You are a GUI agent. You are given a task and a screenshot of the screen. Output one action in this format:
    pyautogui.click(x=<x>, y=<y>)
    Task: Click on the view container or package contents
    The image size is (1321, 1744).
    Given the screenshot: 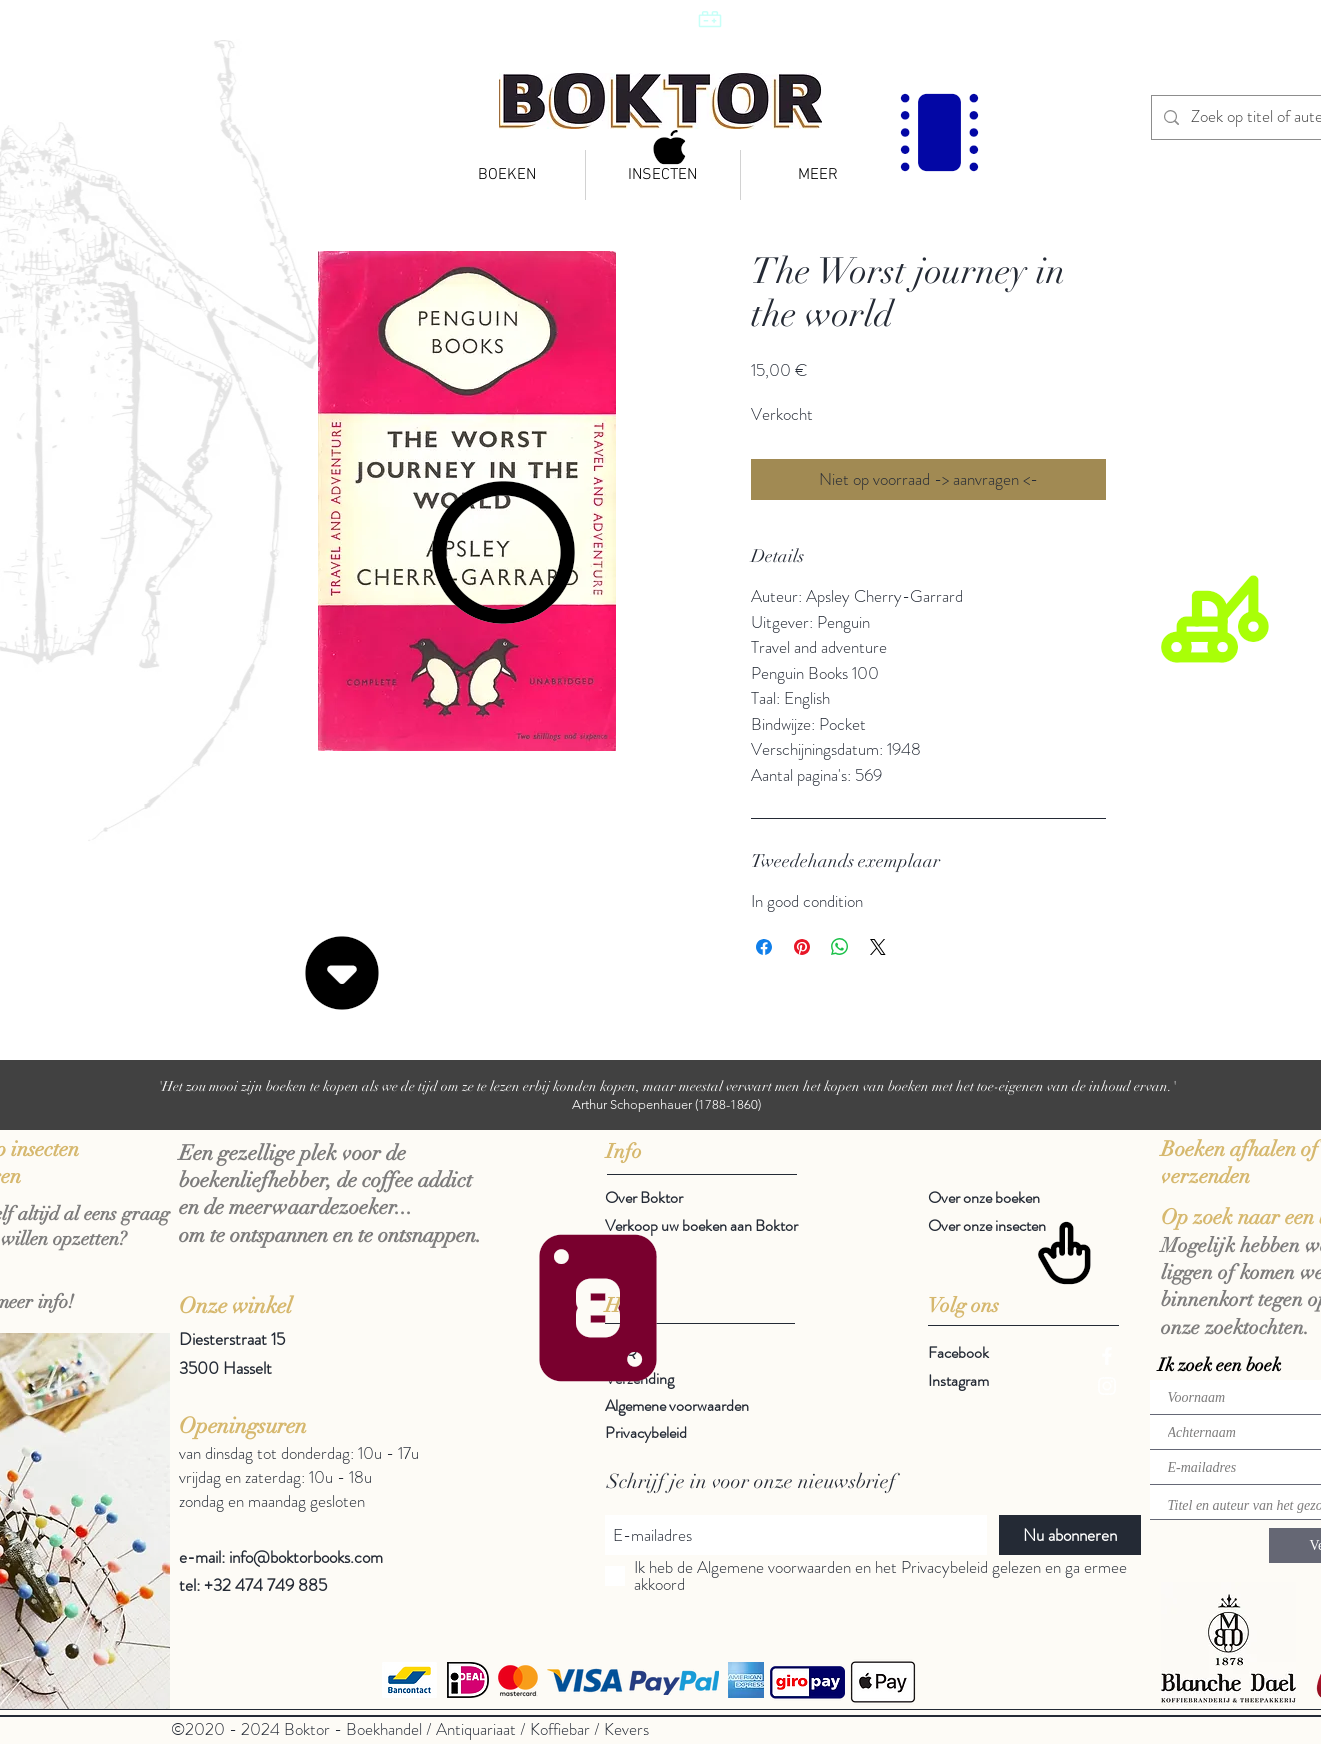 What is the action you would take?
    pyautogui.click(x=939, y=132)
    